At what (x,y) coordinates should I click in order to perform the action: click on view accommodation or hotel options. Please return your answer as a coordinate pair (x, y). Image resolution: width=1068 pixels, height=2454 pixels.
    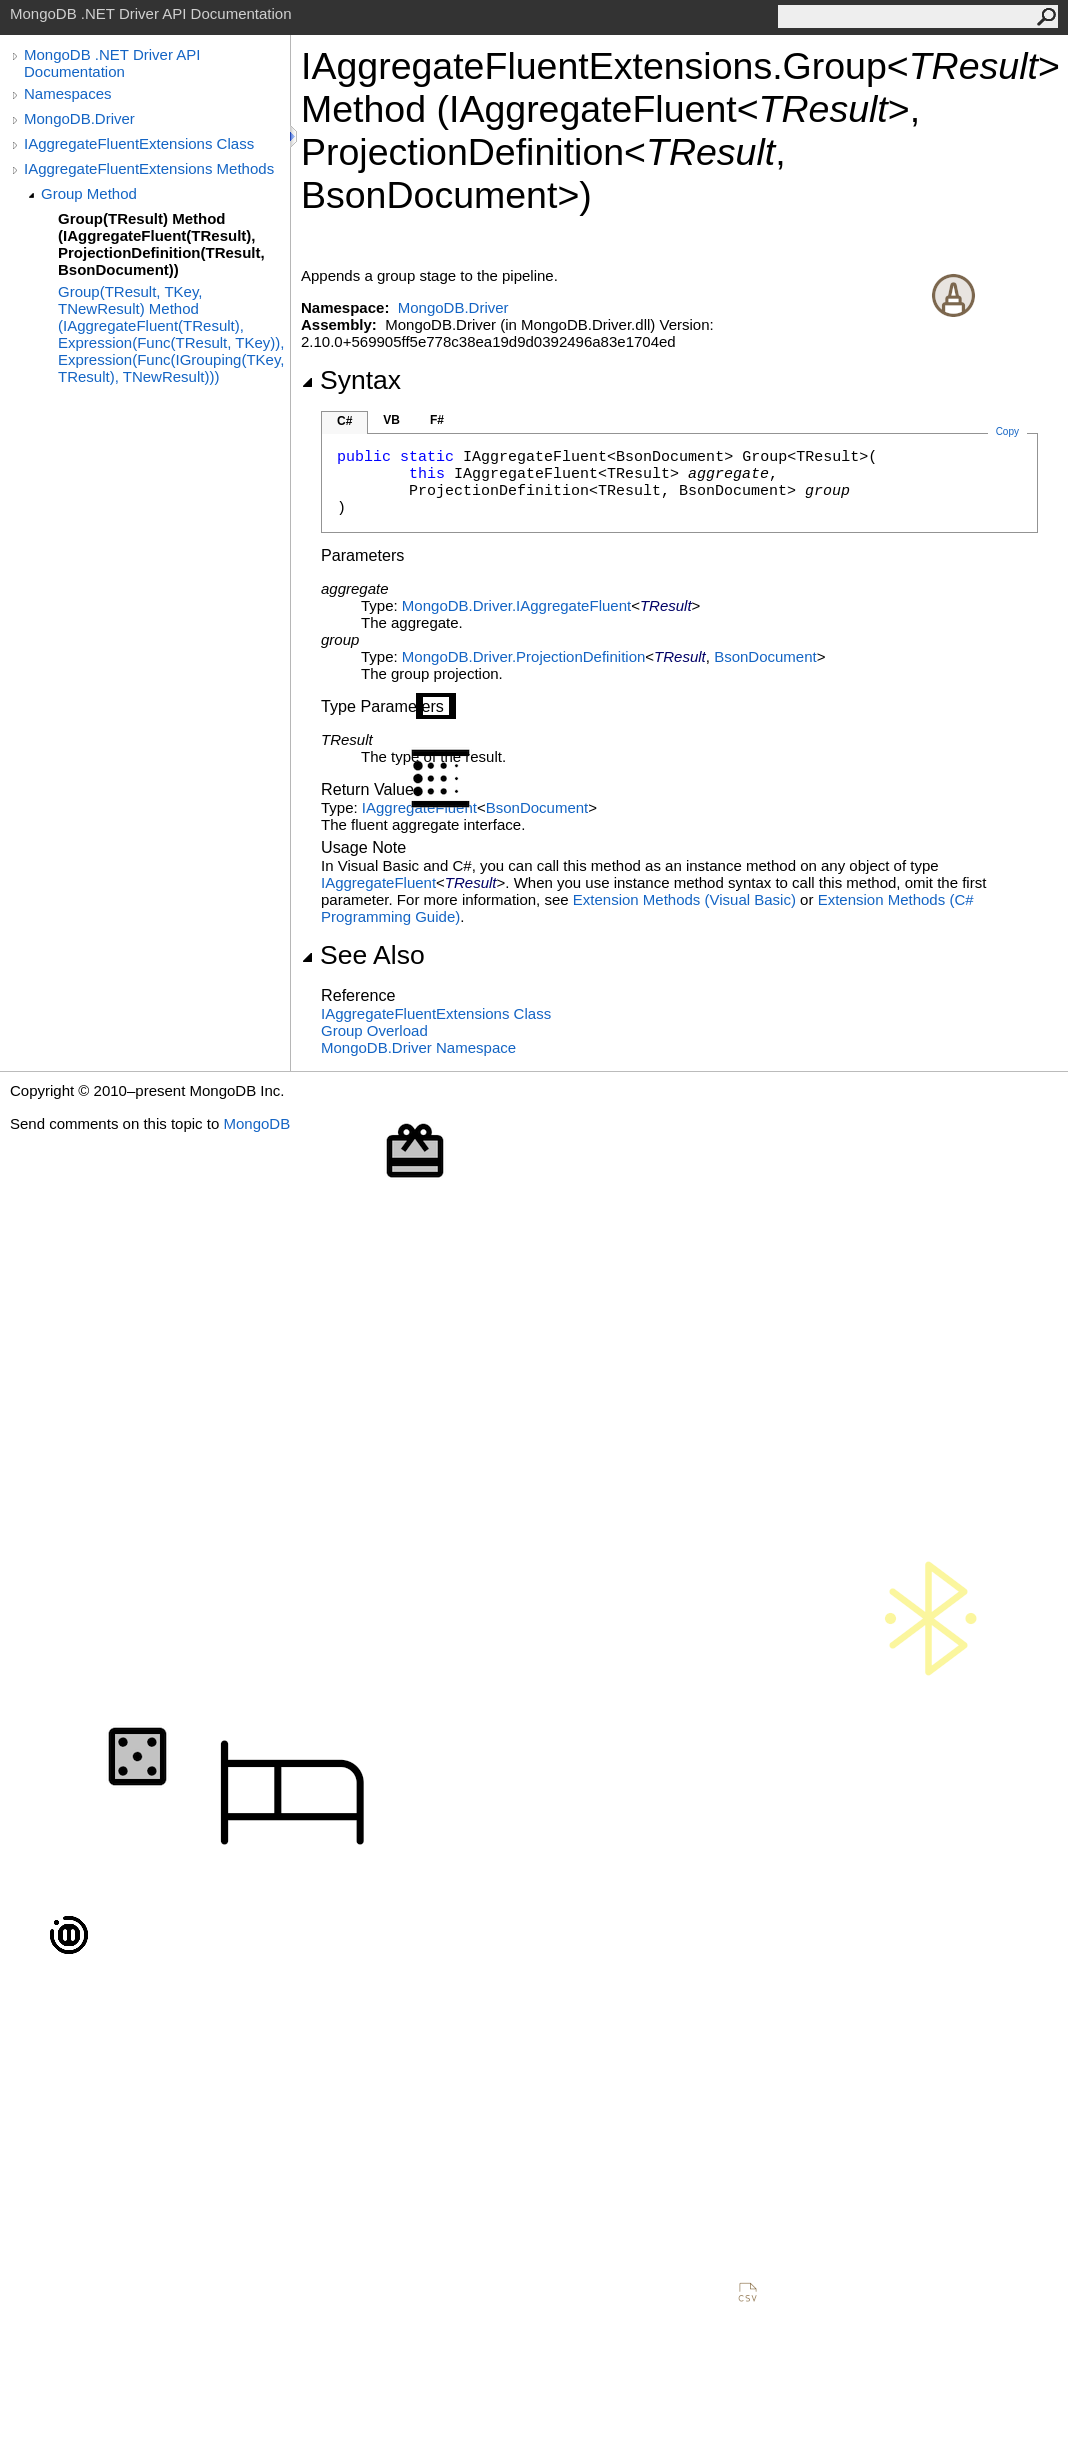
    Looking at the image, I should click on (287, 1792).